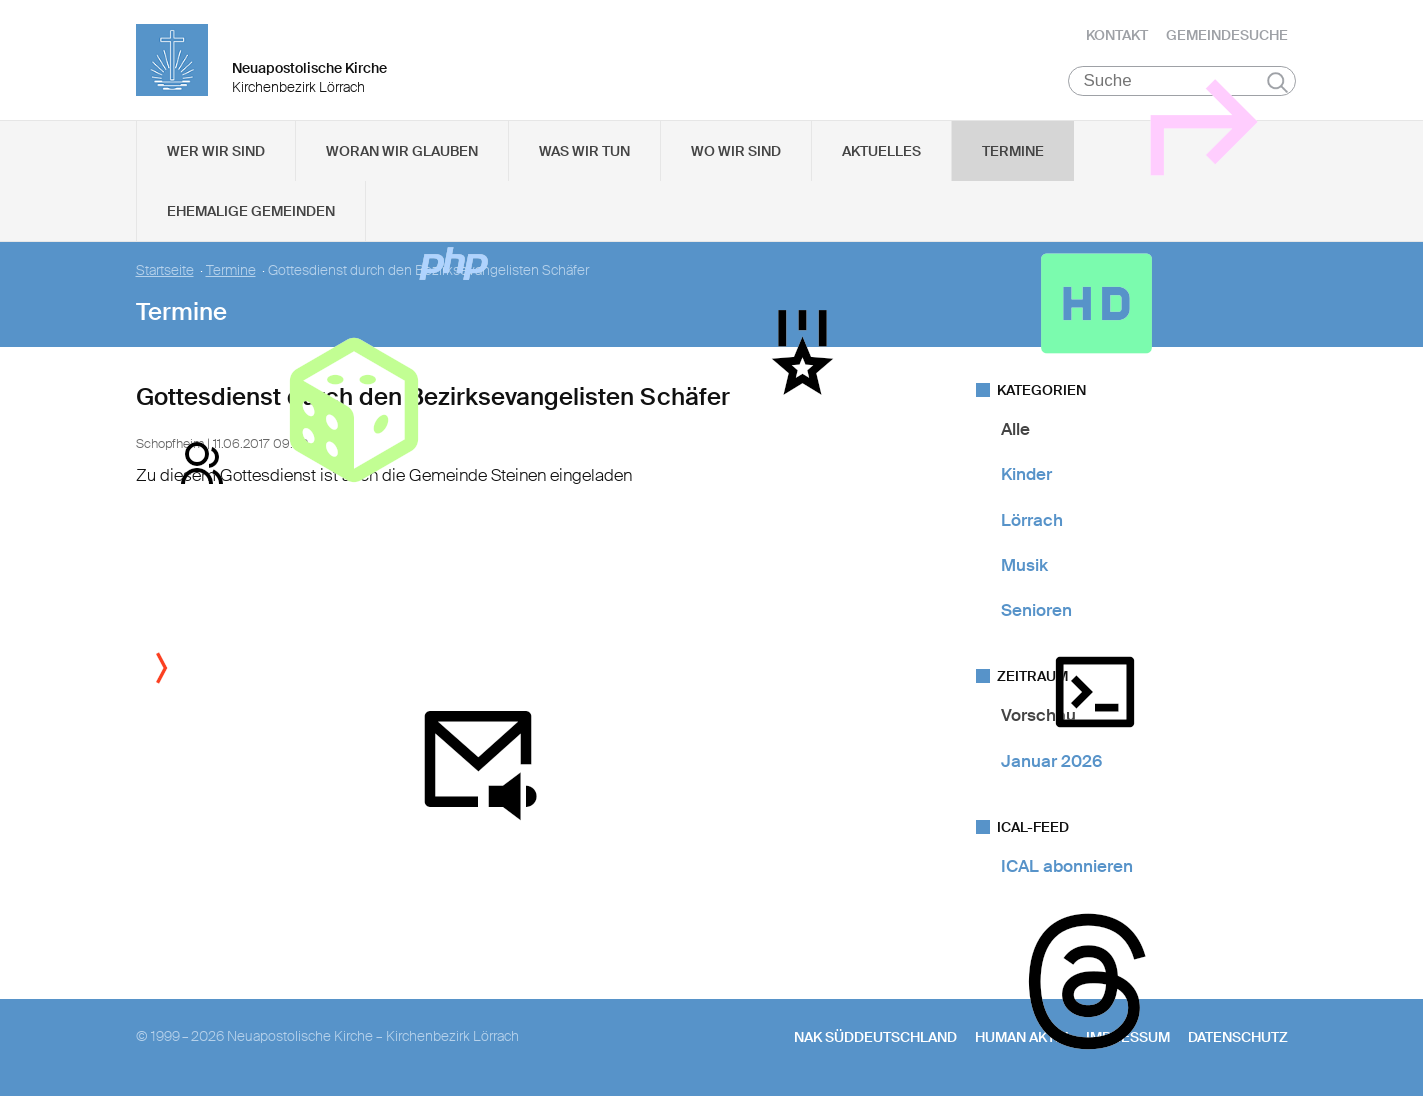 The width and height of the screenshot is (1423, 1096). Describe the element at coordinates (161, 668) in the screenshot. I see `navigate to the next item or page` at that location.